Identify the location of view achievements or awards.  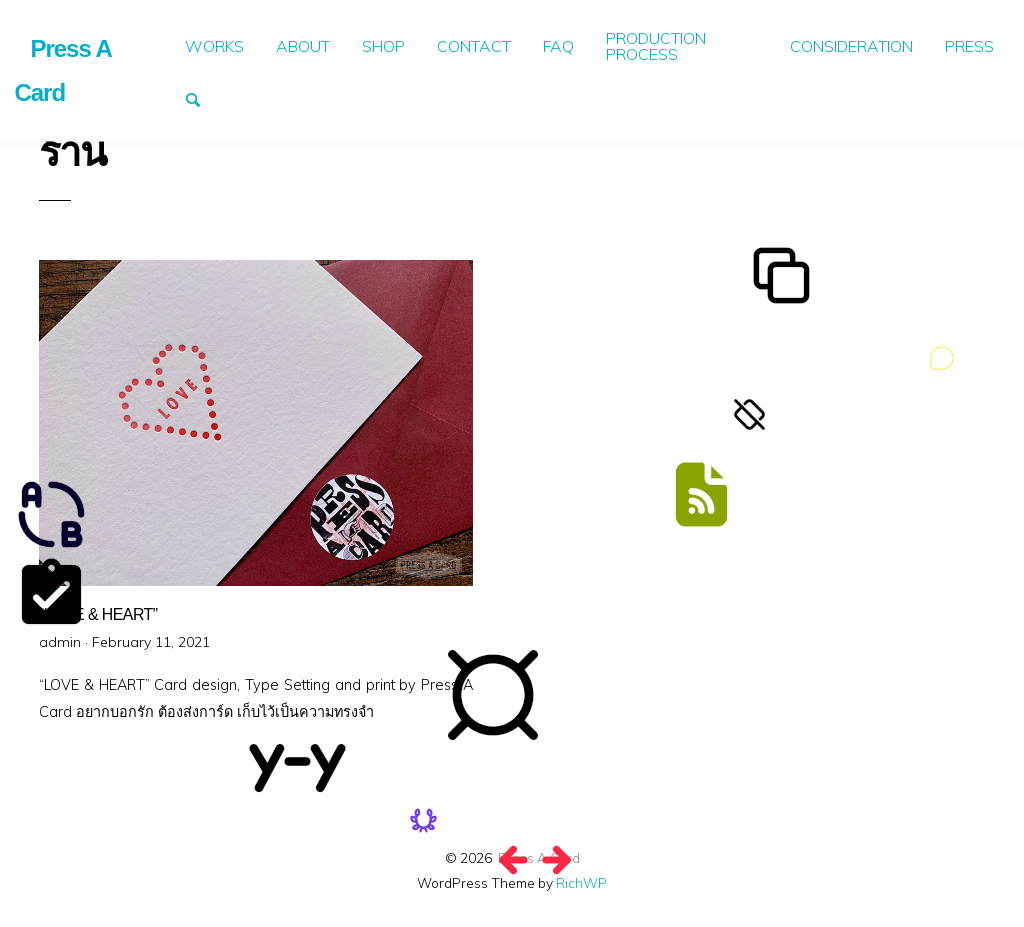
(423, 820).